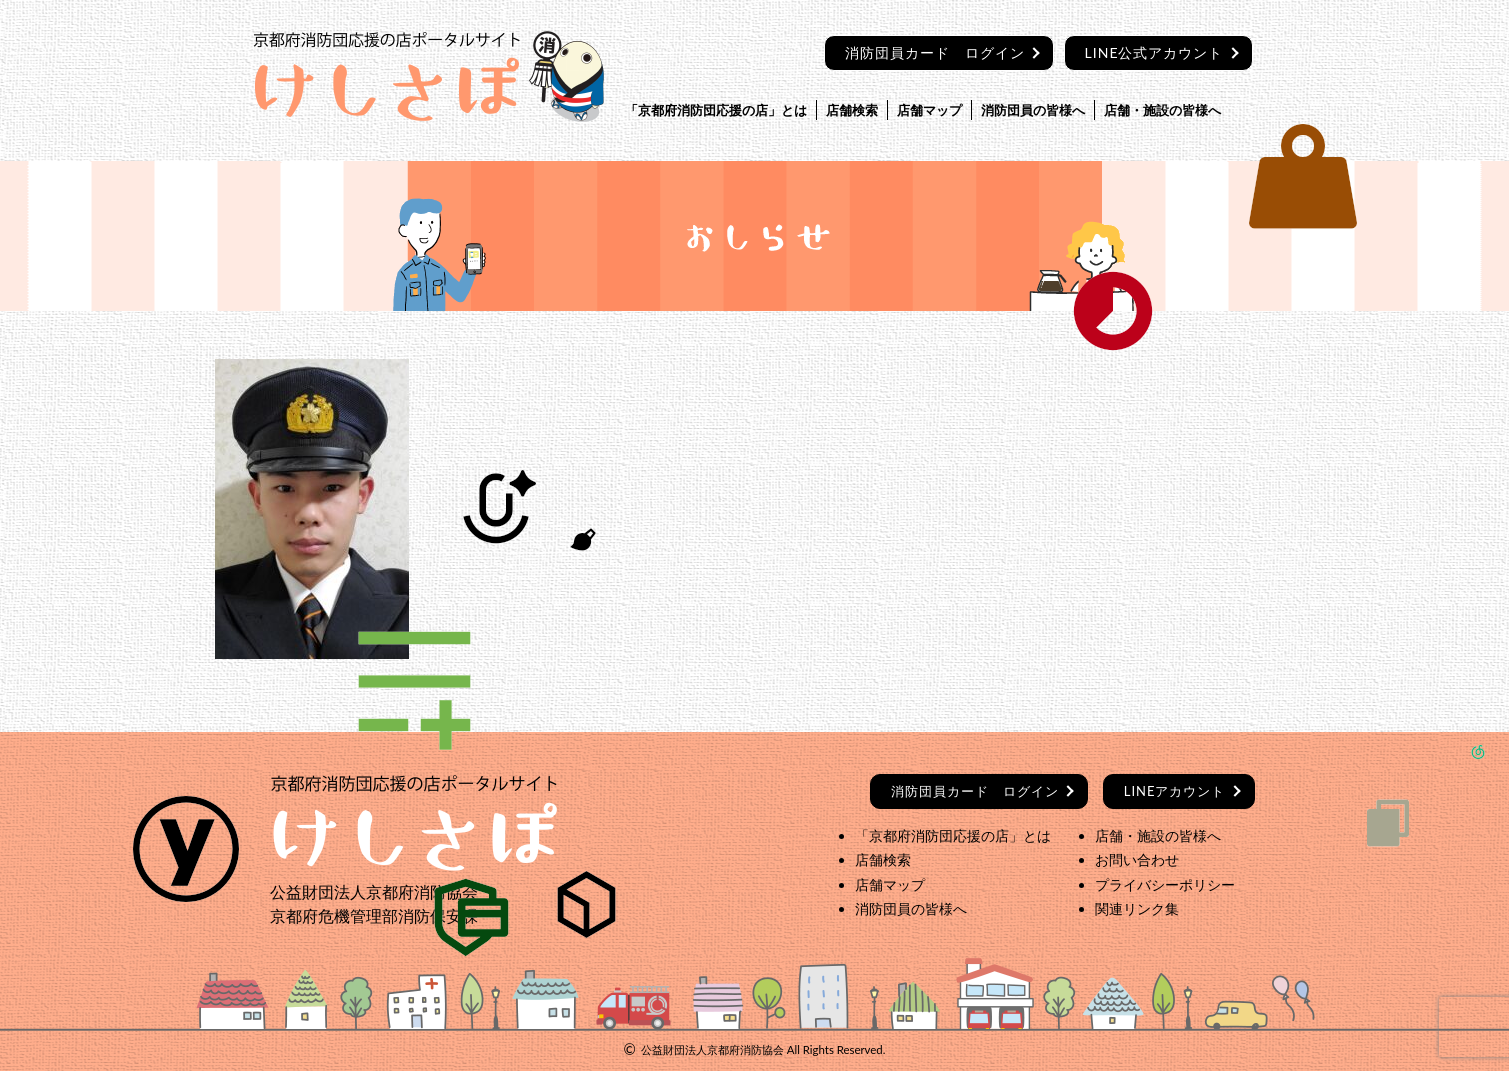 This screenshot has height=1071, width=1509. What do you see at coordinates (186, 849) in the screenshot?
I see `yubico security key branding` at bounding box center [186, 849].